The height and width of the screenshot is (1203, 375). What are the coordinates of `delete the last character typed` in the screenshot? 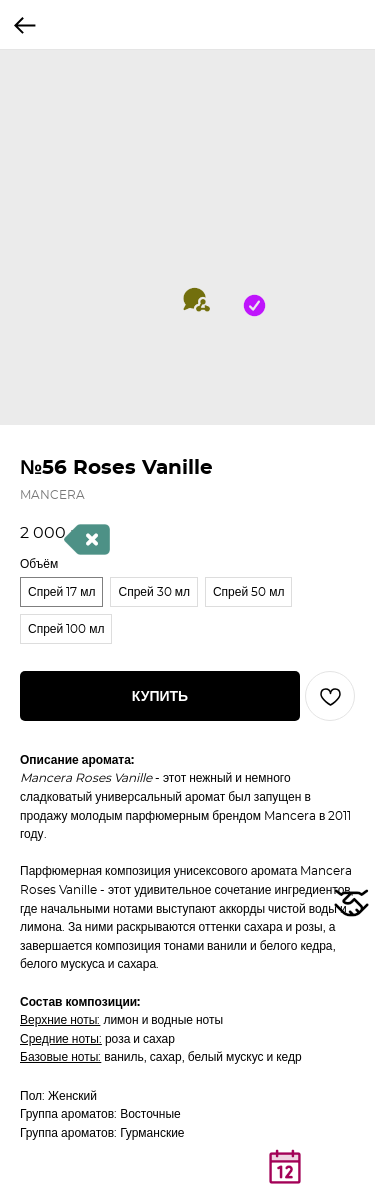 It's located at (89, 539).